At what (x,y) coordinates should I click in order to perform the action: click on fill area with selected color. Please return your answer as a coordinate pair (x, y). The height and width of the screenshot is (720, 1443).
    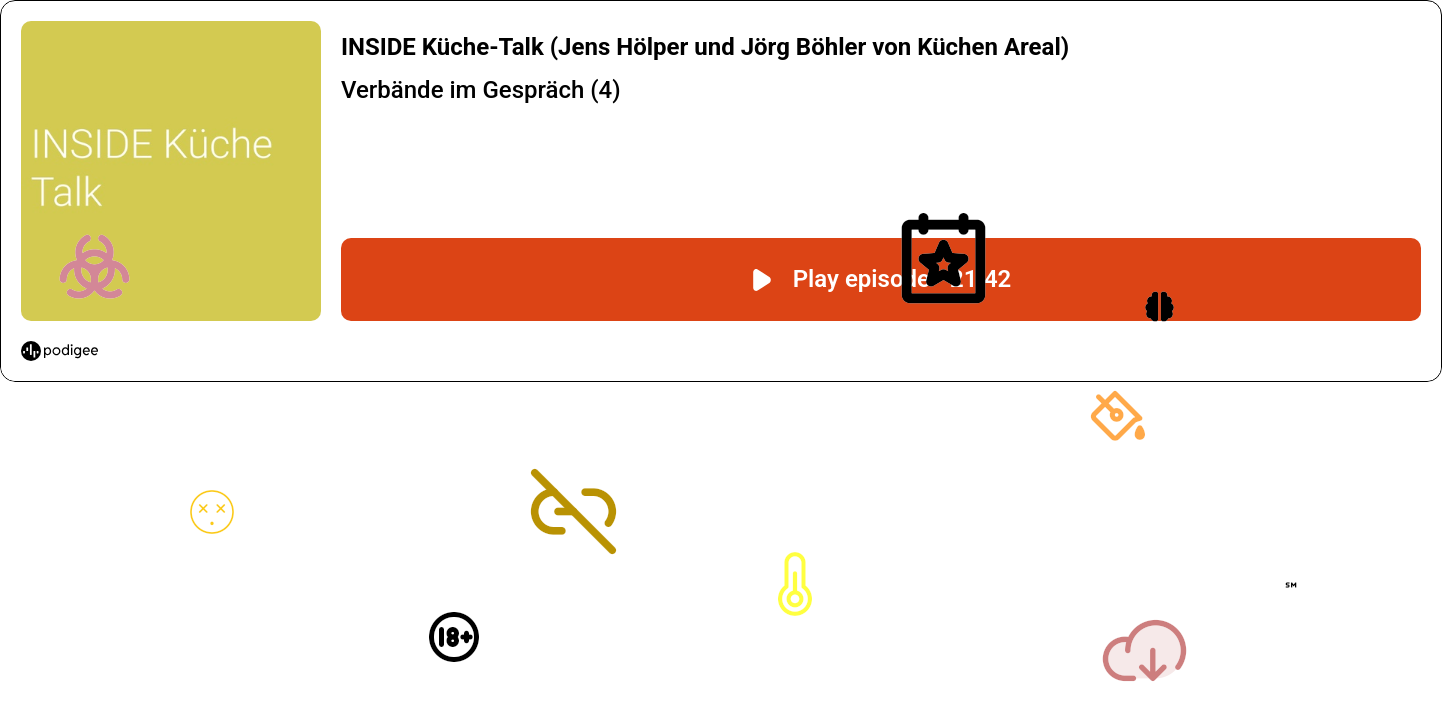
    Looking at the image, I should click on (1117, 417).